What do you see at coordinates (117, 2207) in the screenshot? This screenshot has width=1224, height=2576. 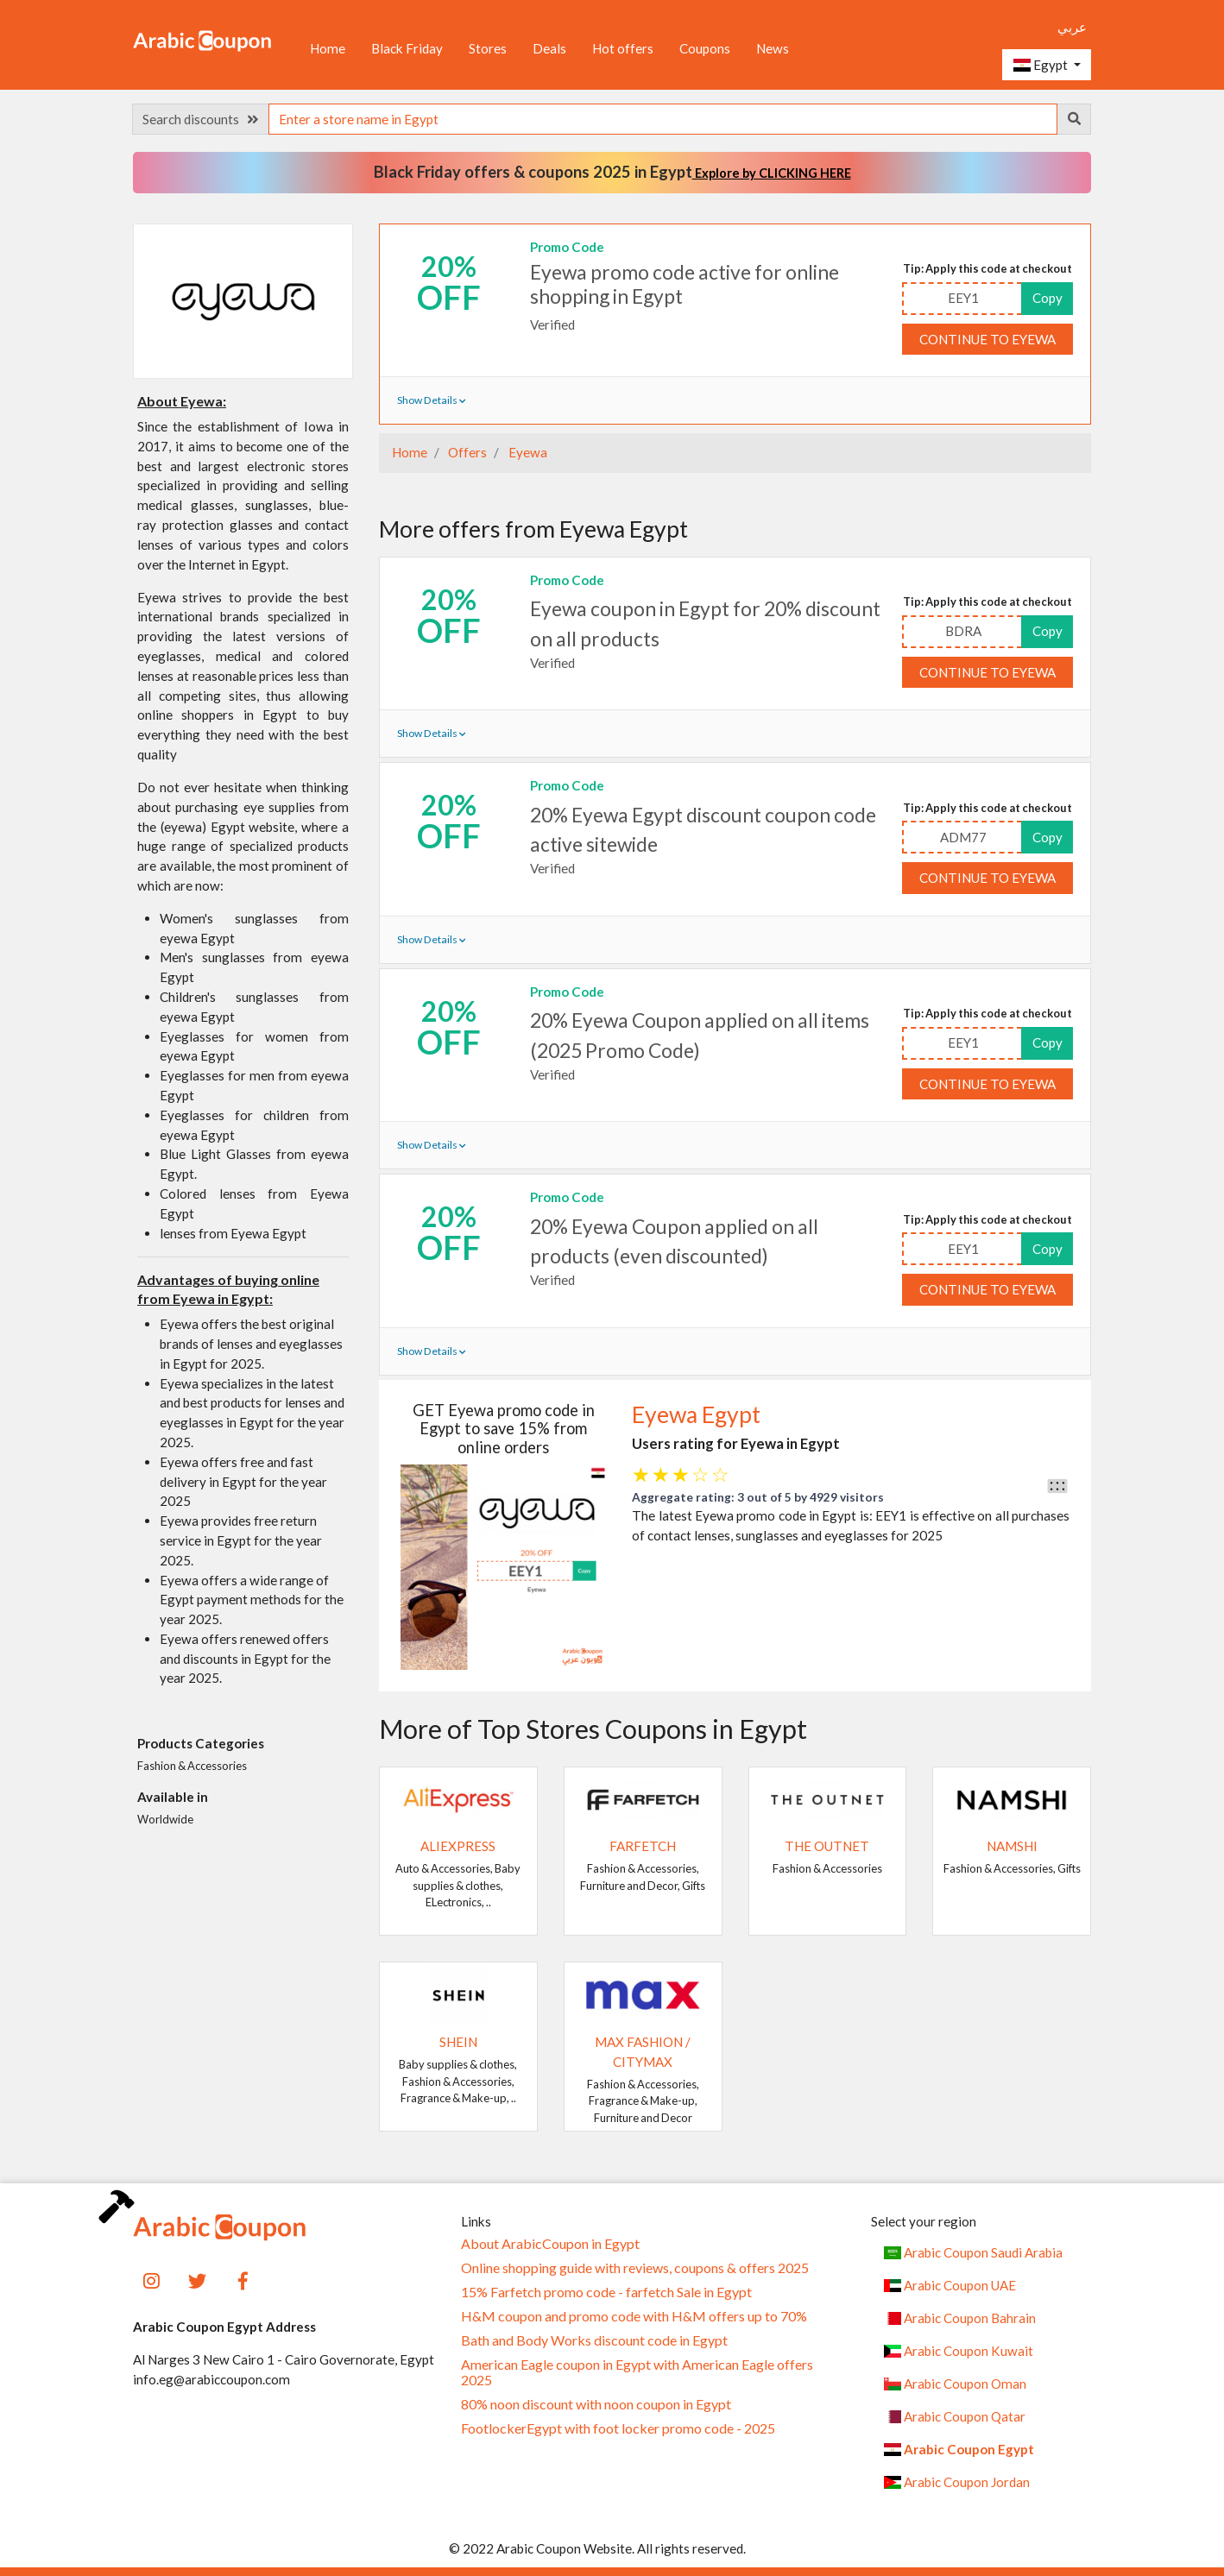 I see `access build or developer tools` at bounding box center [117, 2207].